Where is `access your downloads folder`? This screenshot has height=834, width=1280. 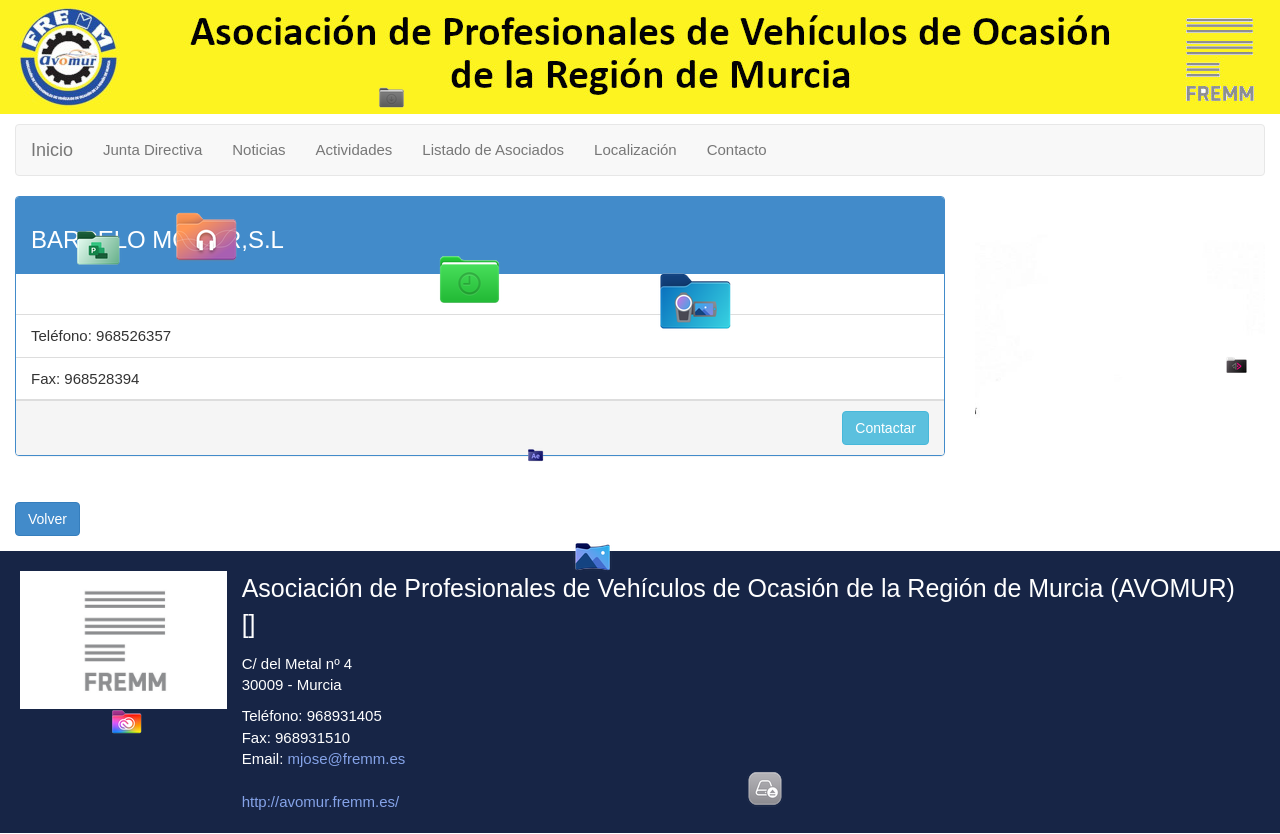 access your downloads folder is located at coordinates (391, 97).